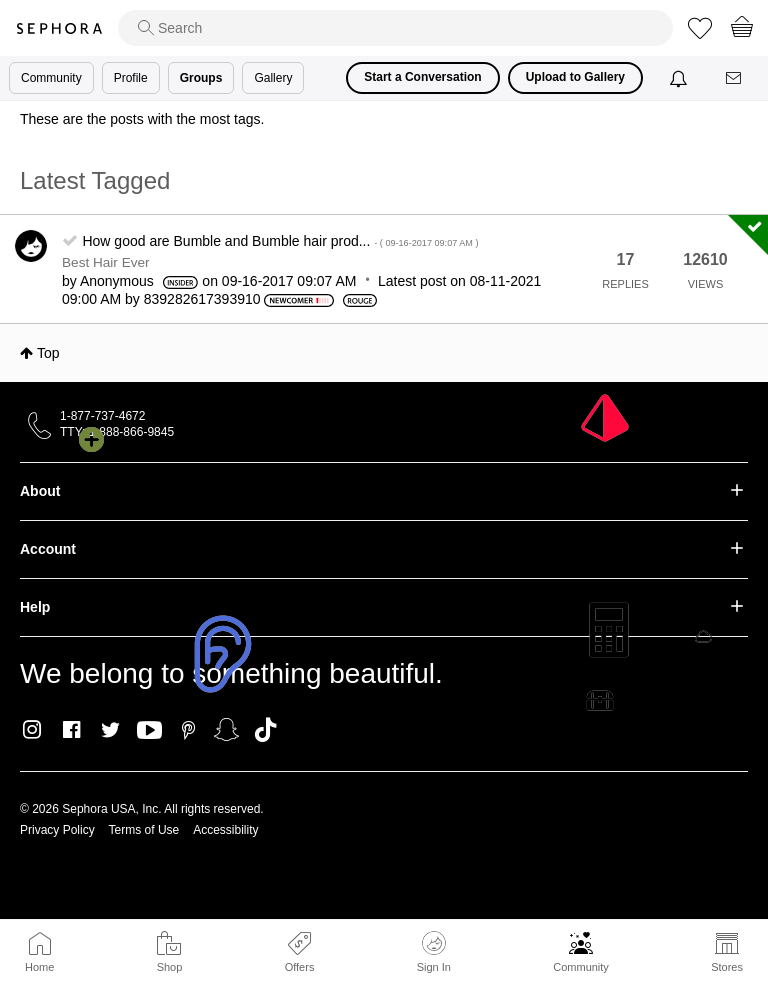 This screenshot has height=984, width=768. Describe the element at coordinates (609, 630) in the screenshot. I see `open the calculator app` at that location.